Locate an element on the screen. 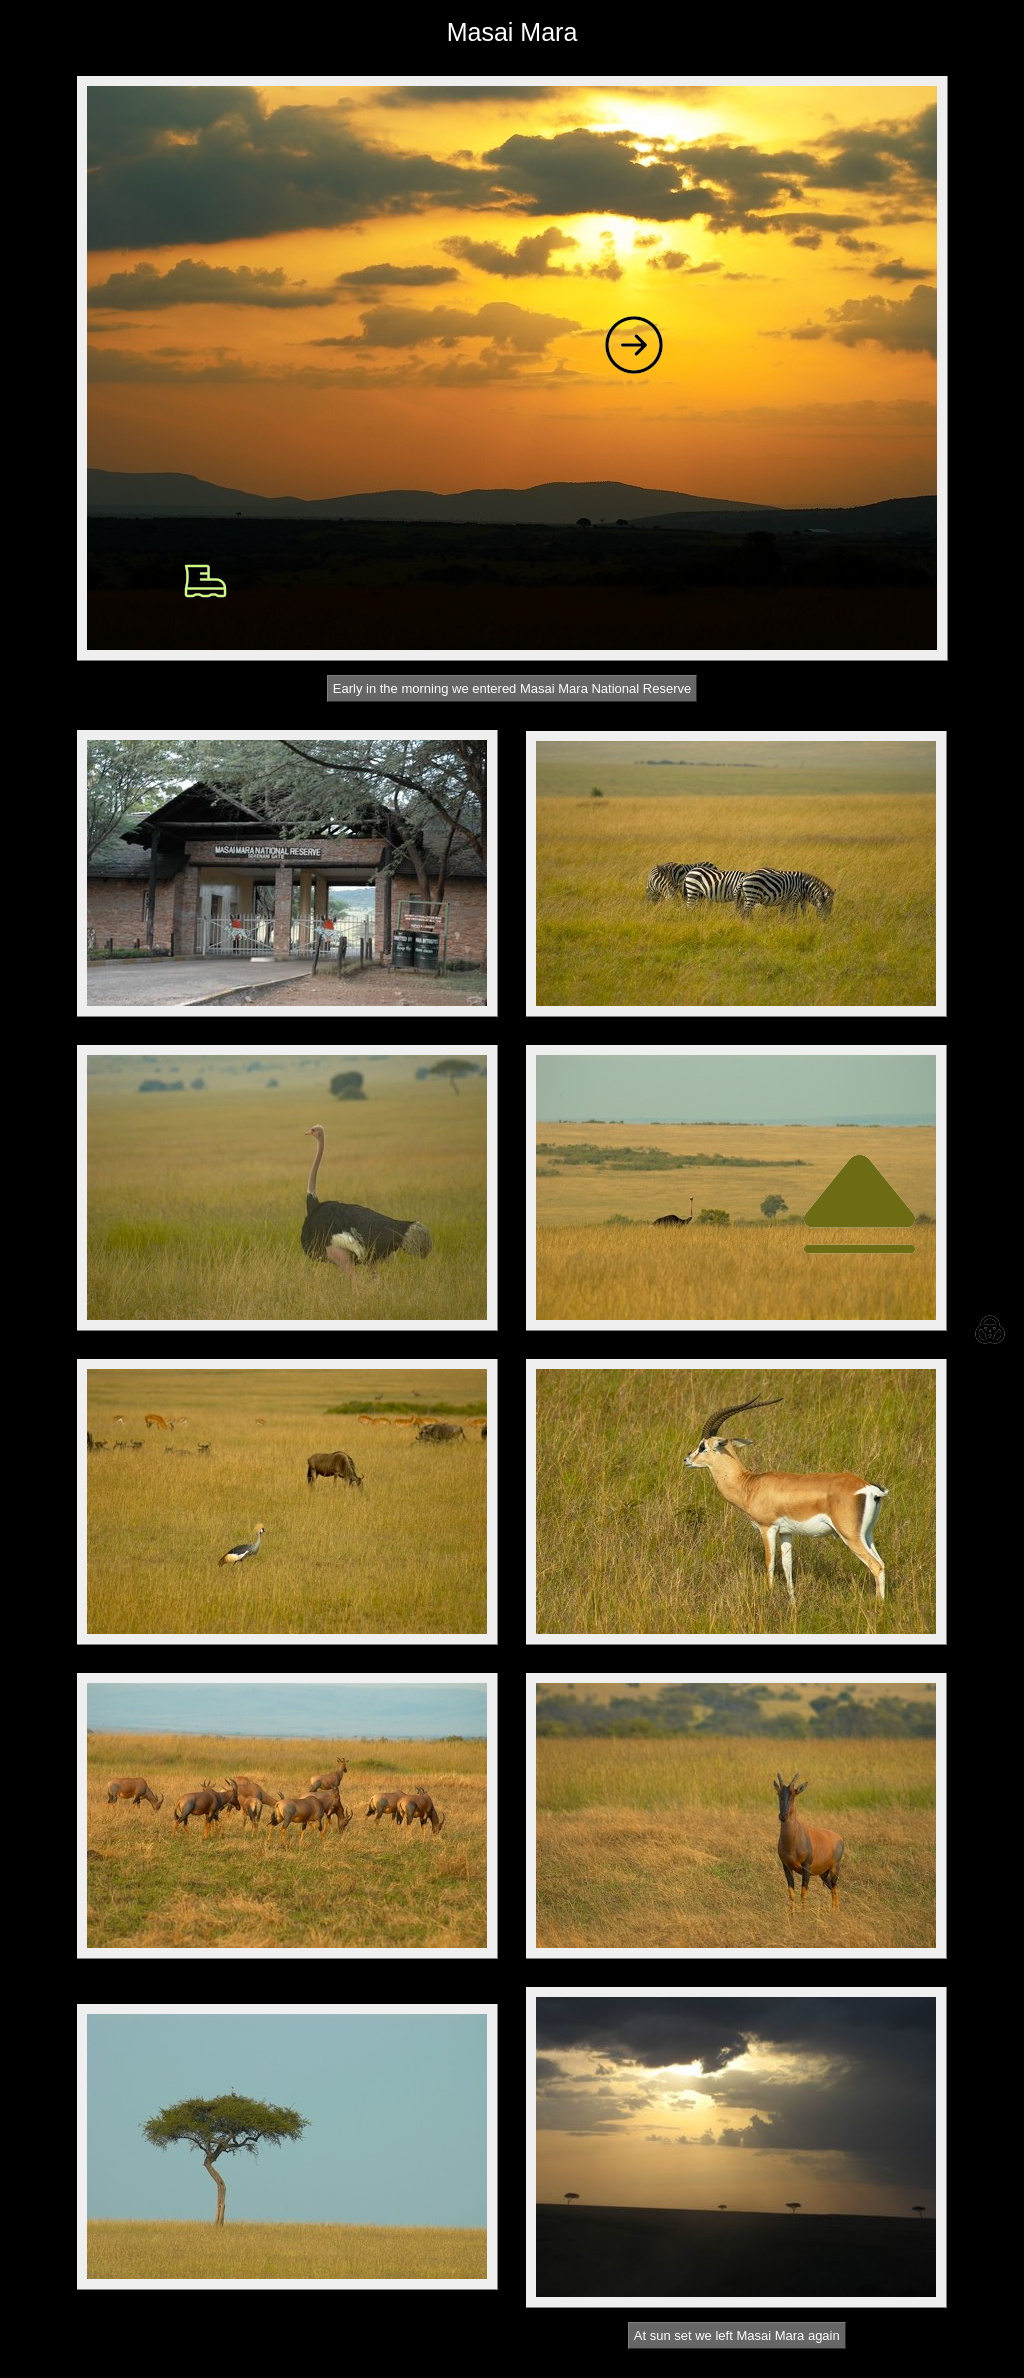  proceed to the next step is located at coordinates (634, 345).